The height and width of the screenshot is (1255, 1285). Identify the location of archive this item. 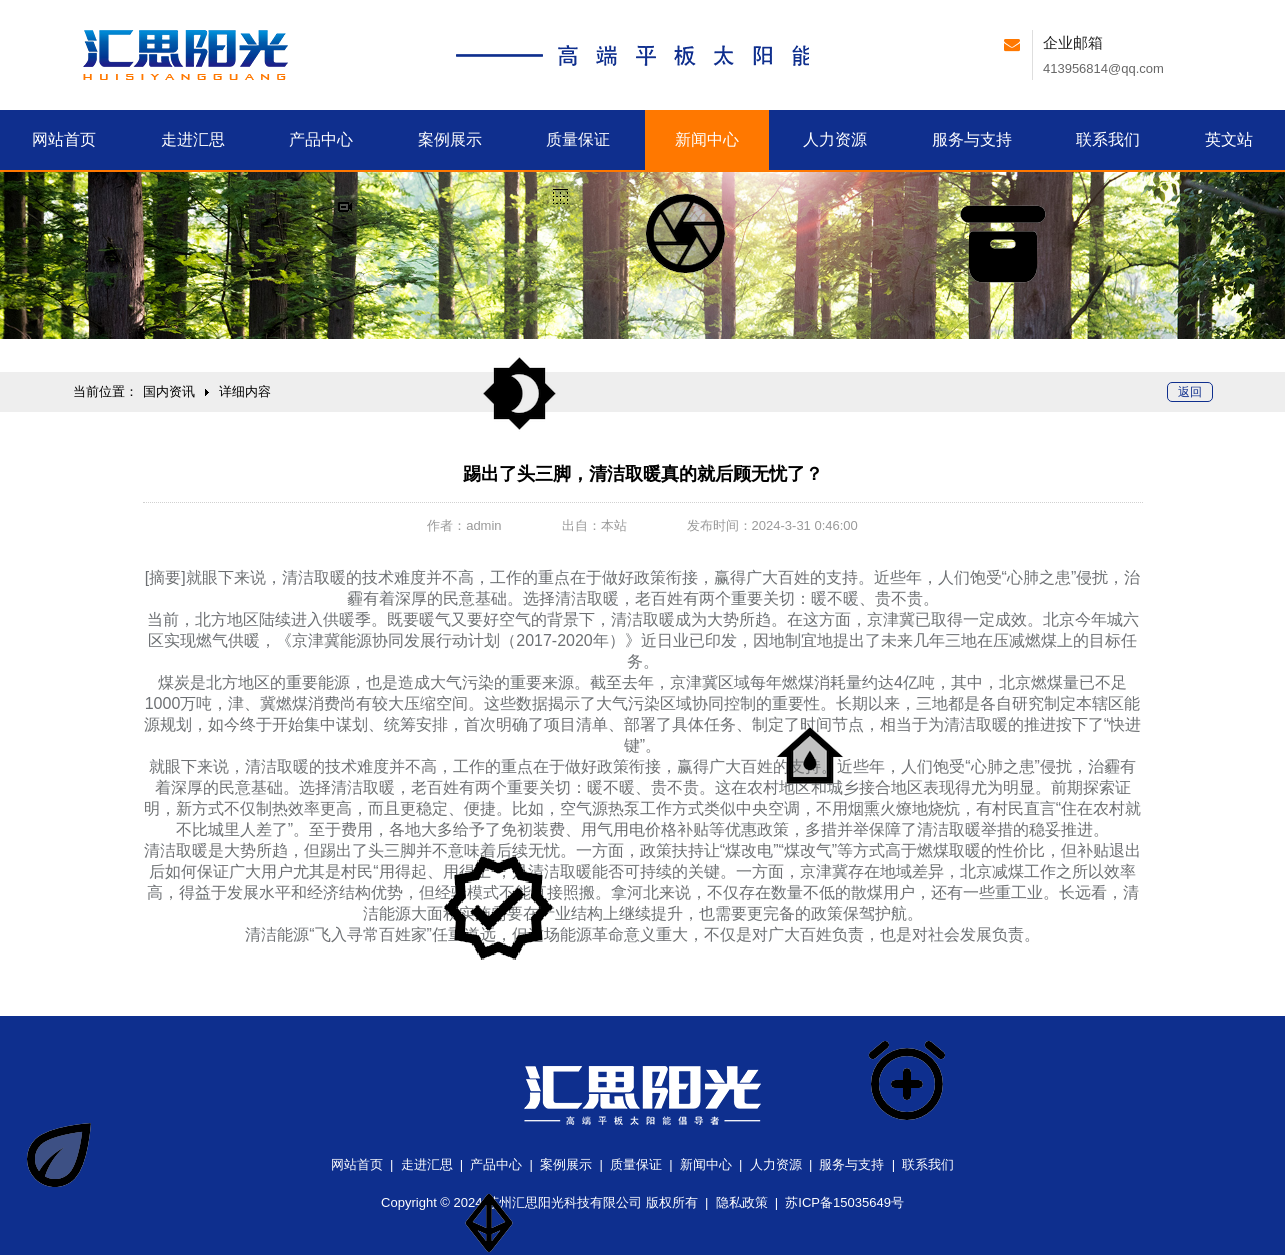
(1003, 244).